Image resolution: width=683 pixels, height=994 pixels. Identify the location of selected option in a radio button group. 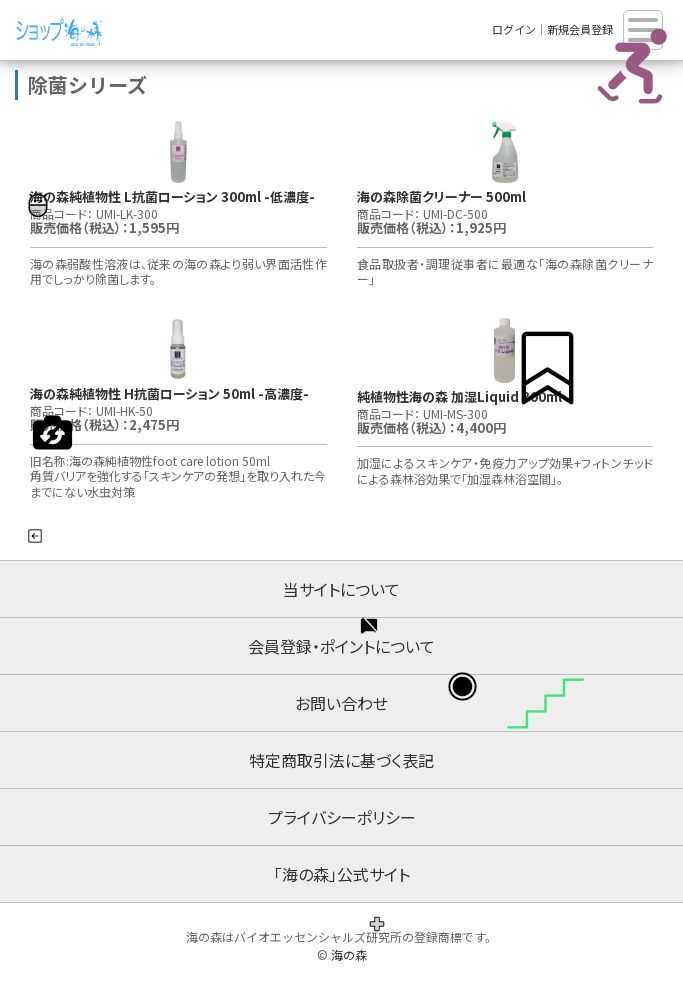
(462, 686).